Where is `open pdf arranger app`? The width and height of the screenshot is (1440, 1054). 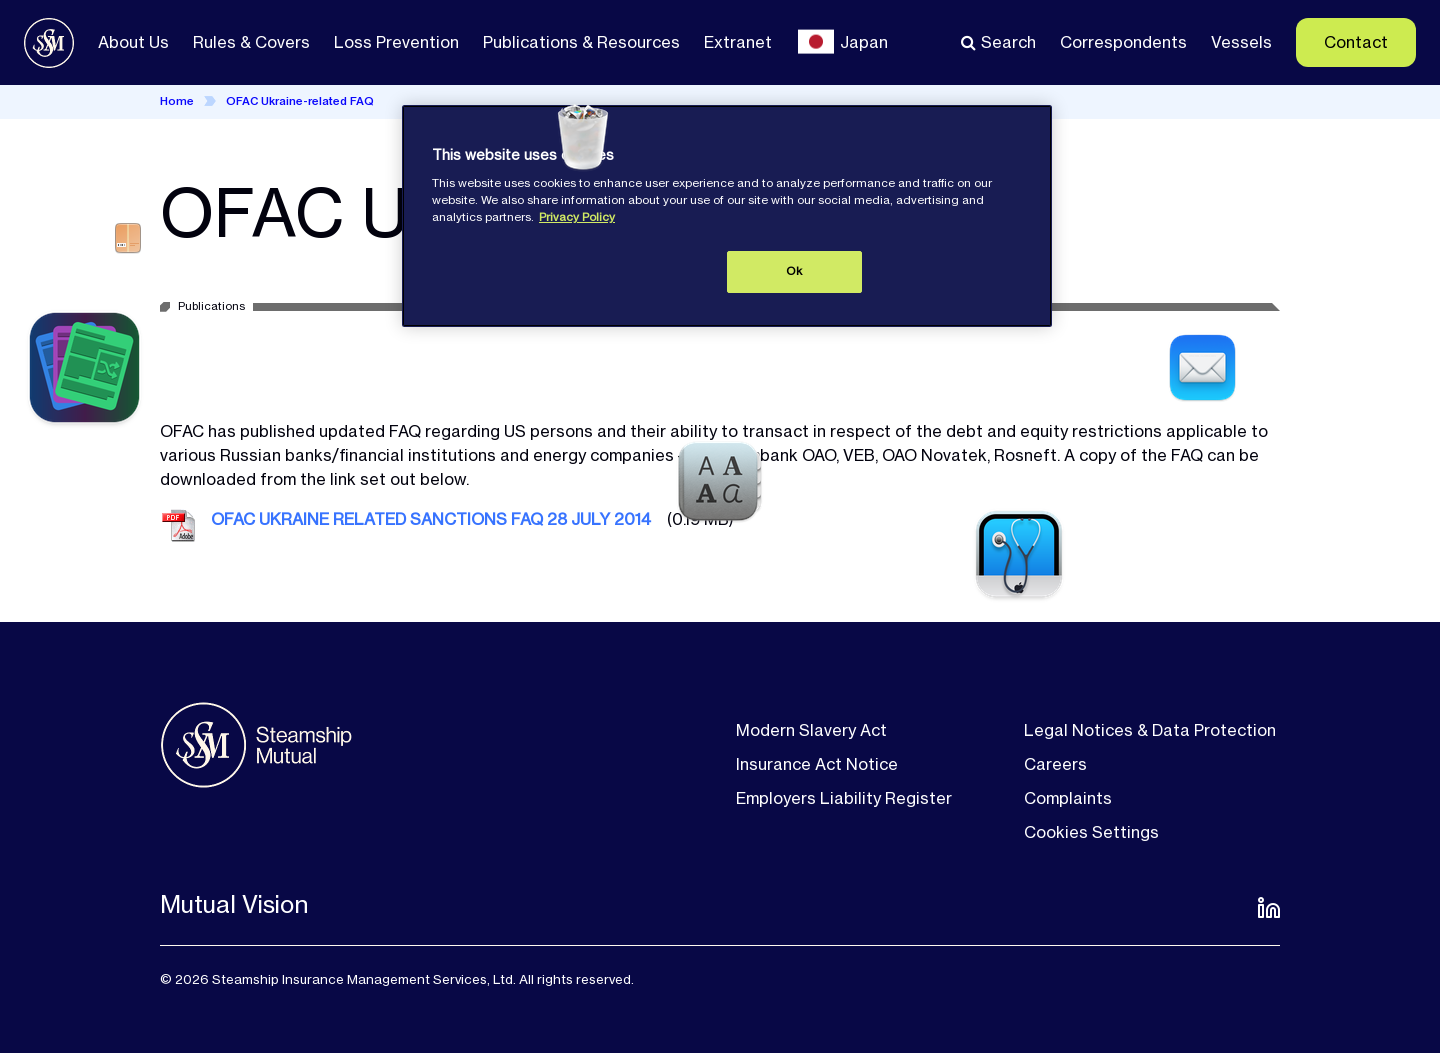 open pdf arranger app is located at coordinates (84, 367).